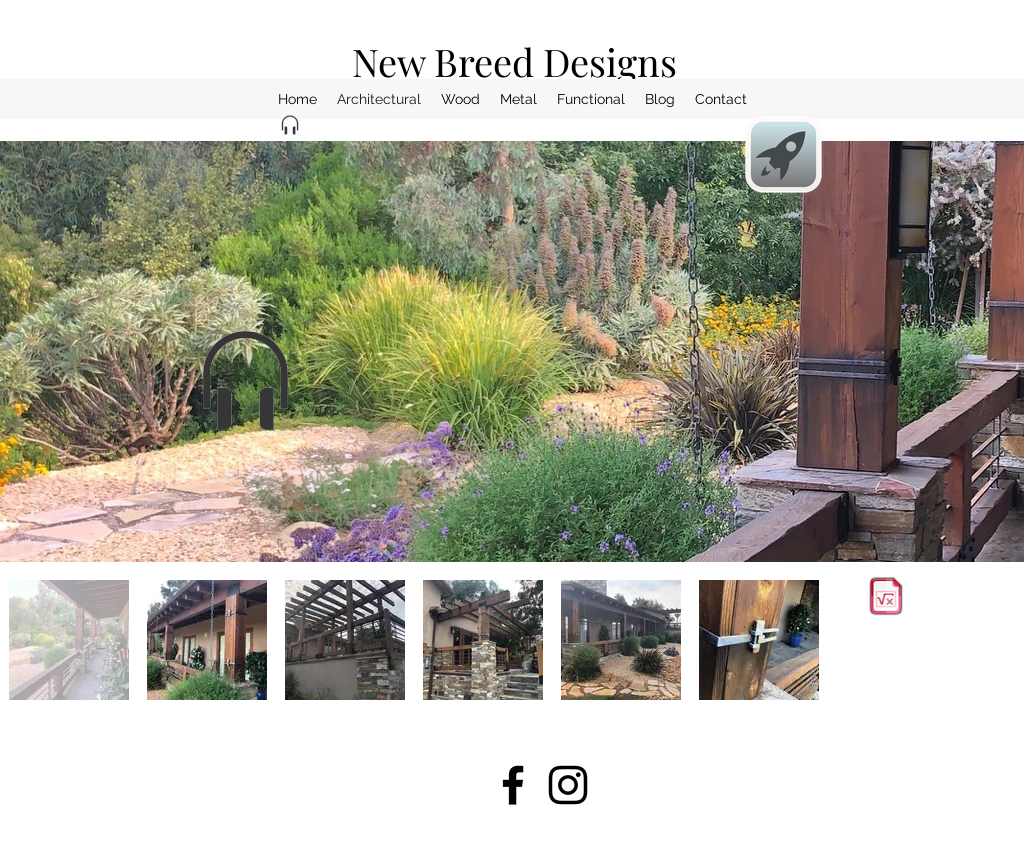 The image size is (1024, 841). I want to click on open an opendocument formula file, so click(886, 596).